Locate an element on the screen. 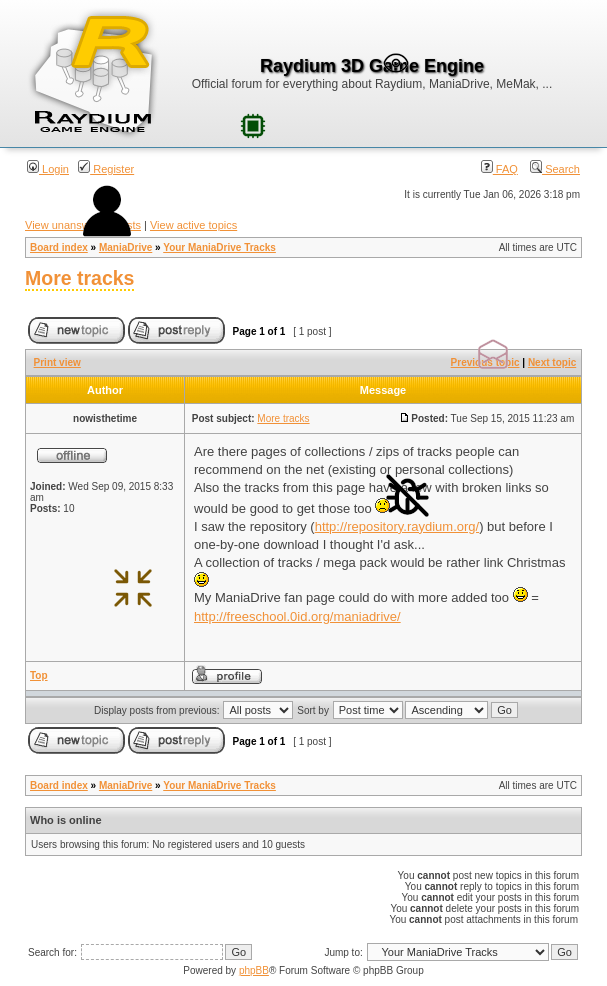 Image resolution: width=607 pixels, height=986 pixels. view an opened email or message is located at coordinates (493, 354).